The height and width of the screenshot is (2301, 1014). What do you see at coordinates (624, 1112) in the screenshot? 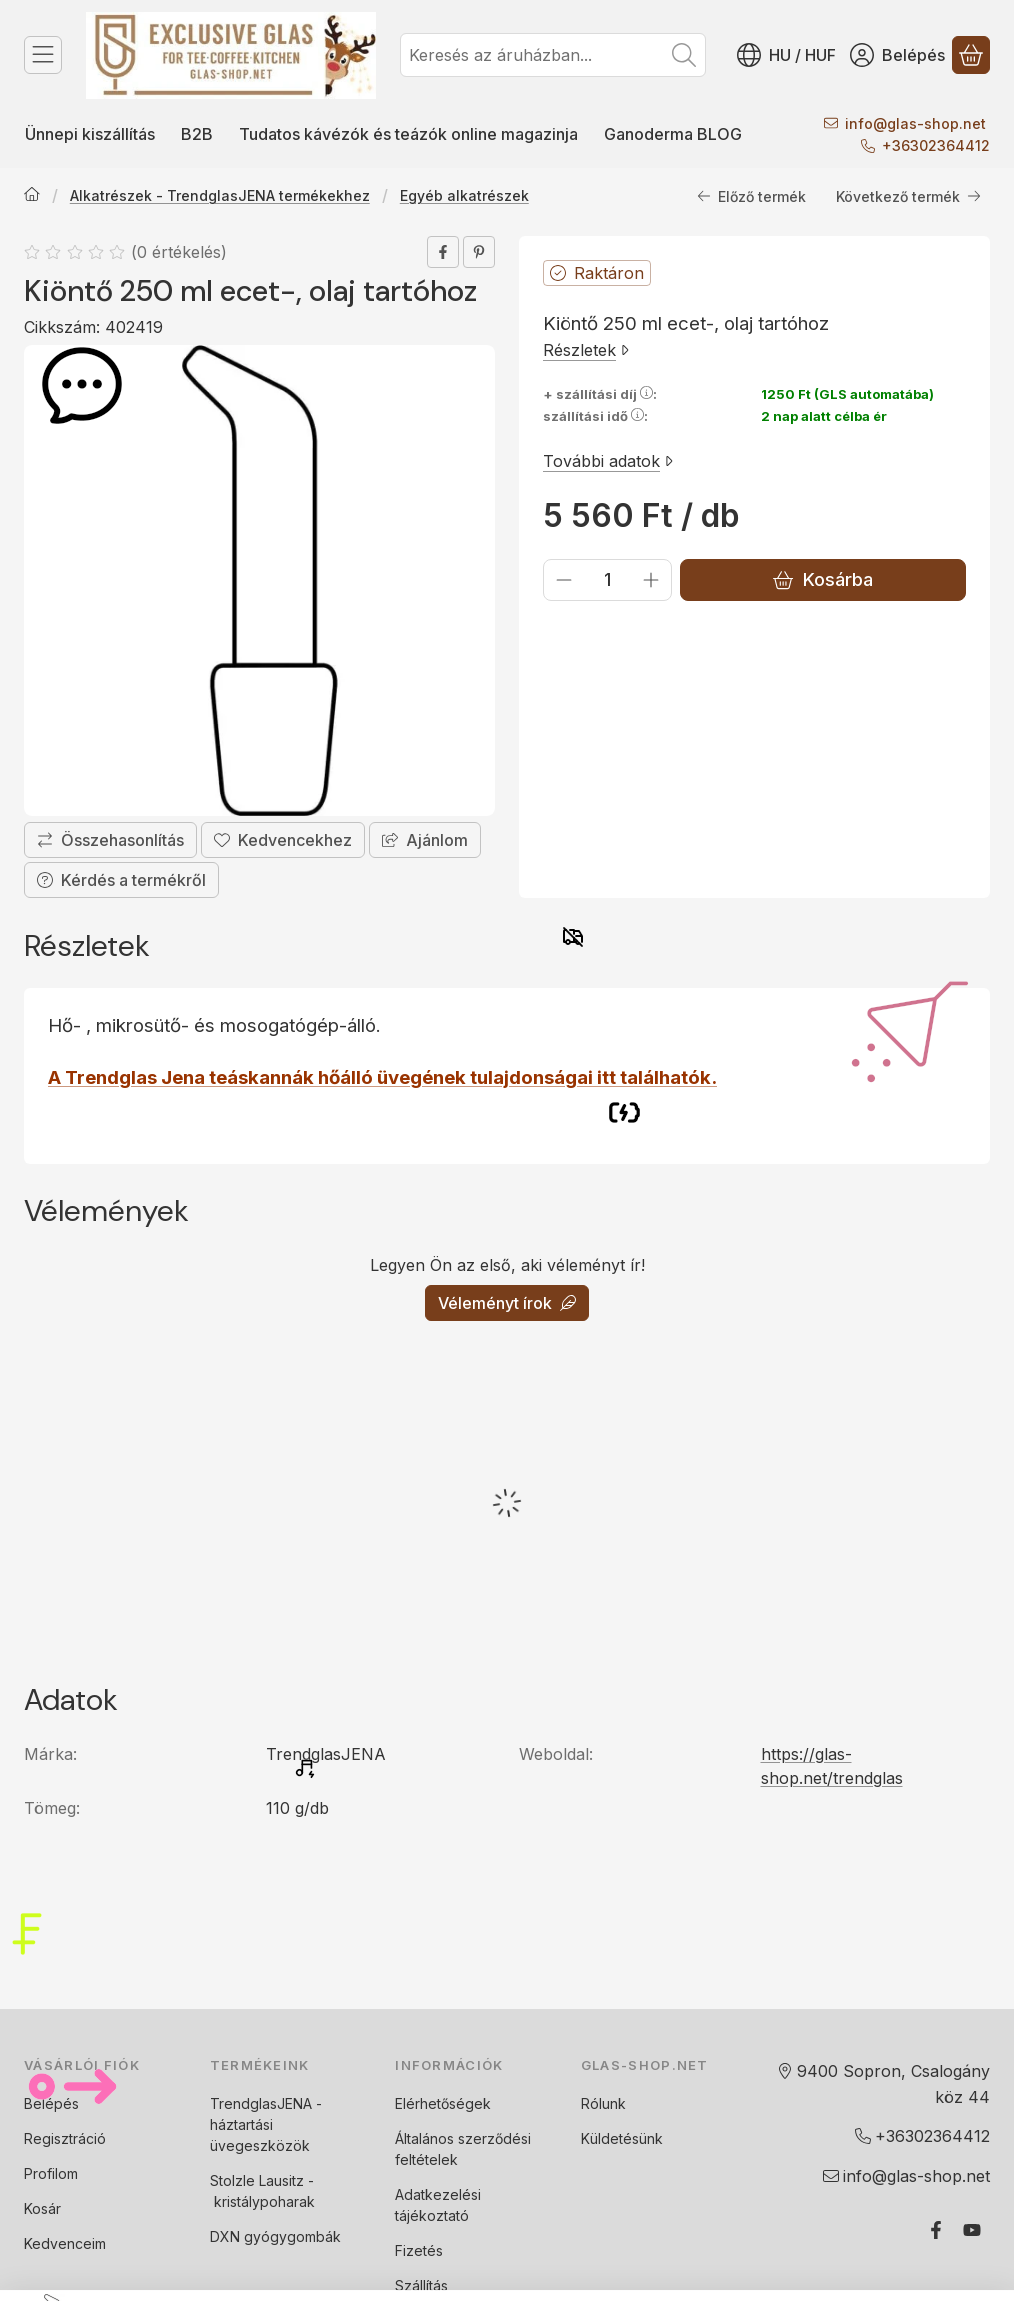
I see `indicates device is currently charging` at bounding box center [624, 1112].